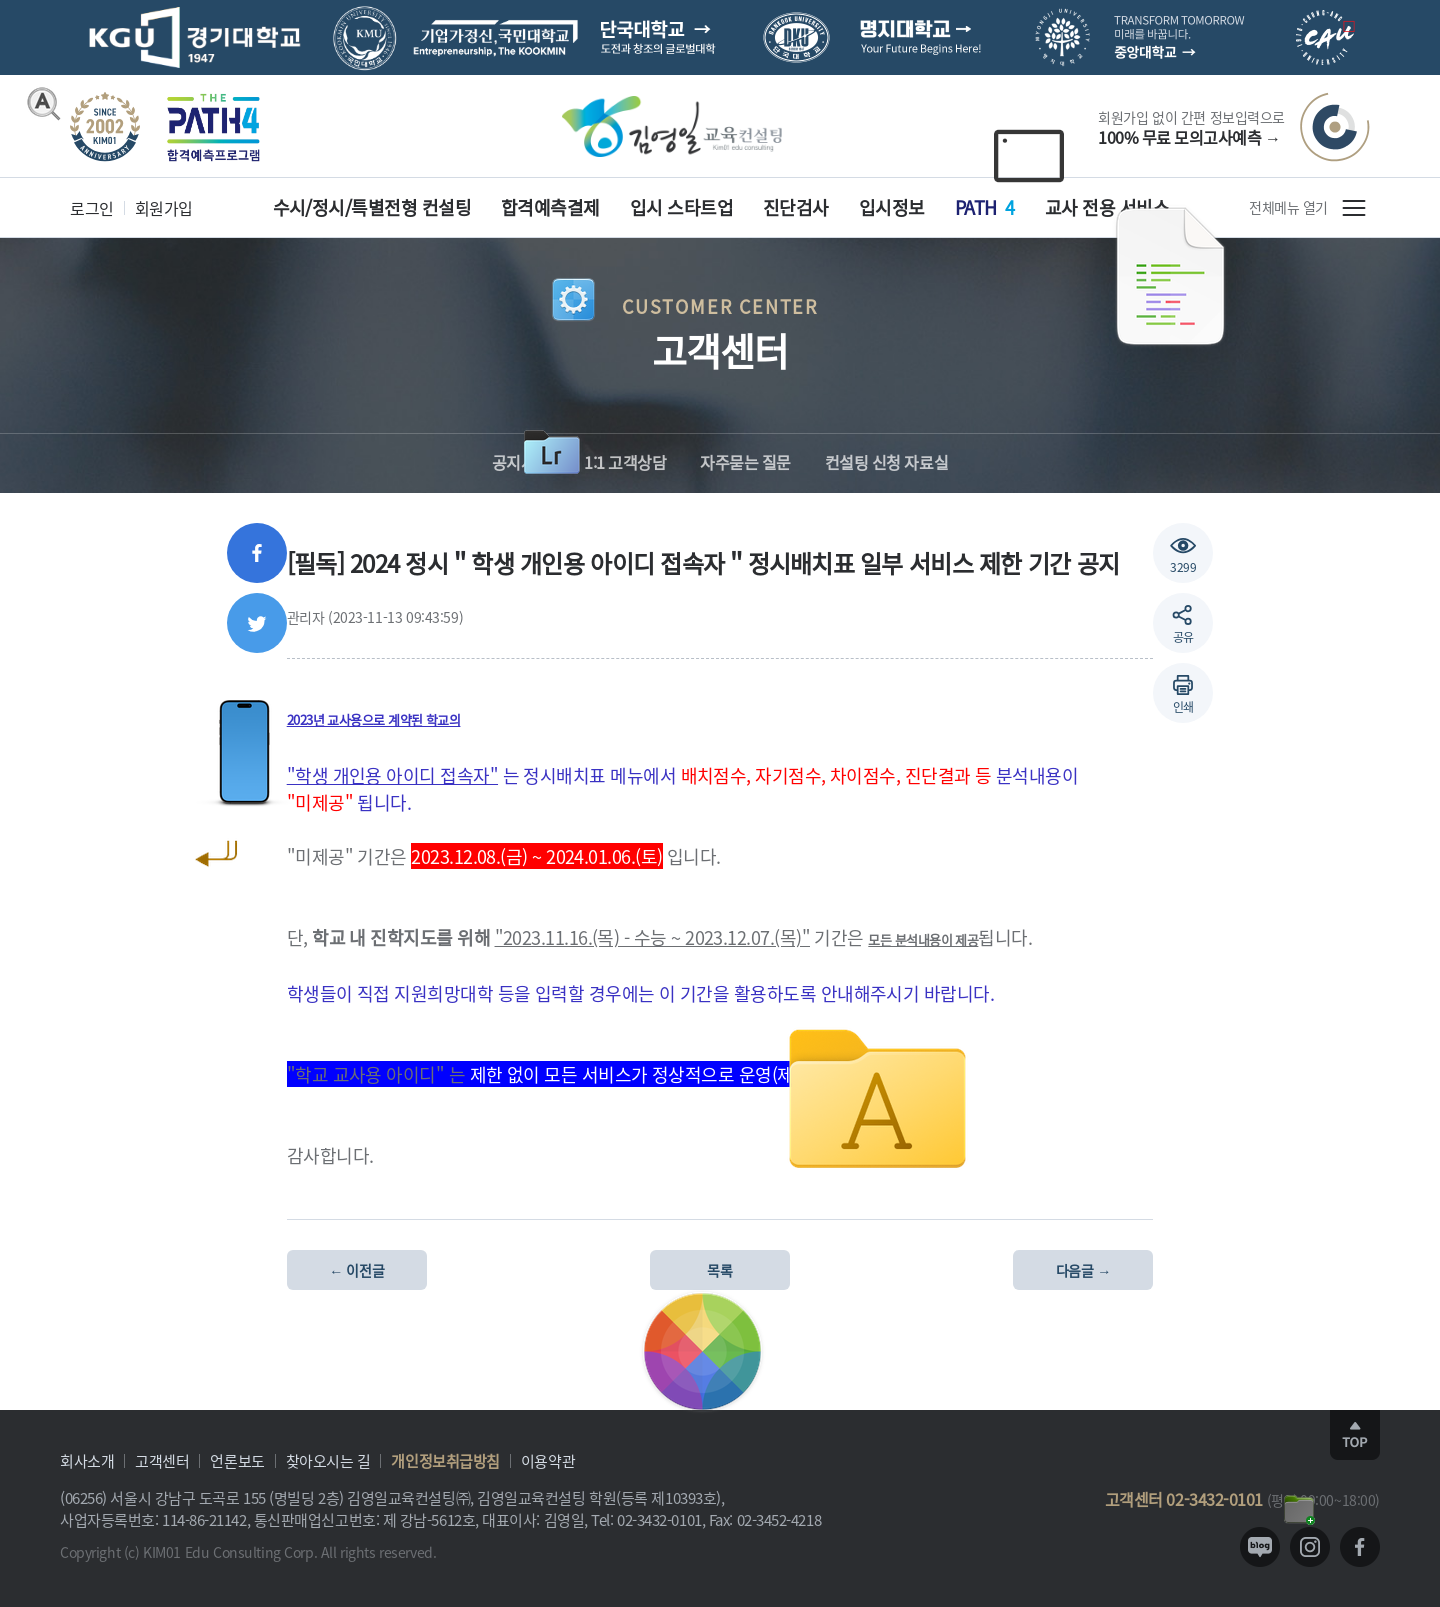 This screenshot has width=1440, height=1607. I want to click on reply to all recipients of an email, so click(215, 850).